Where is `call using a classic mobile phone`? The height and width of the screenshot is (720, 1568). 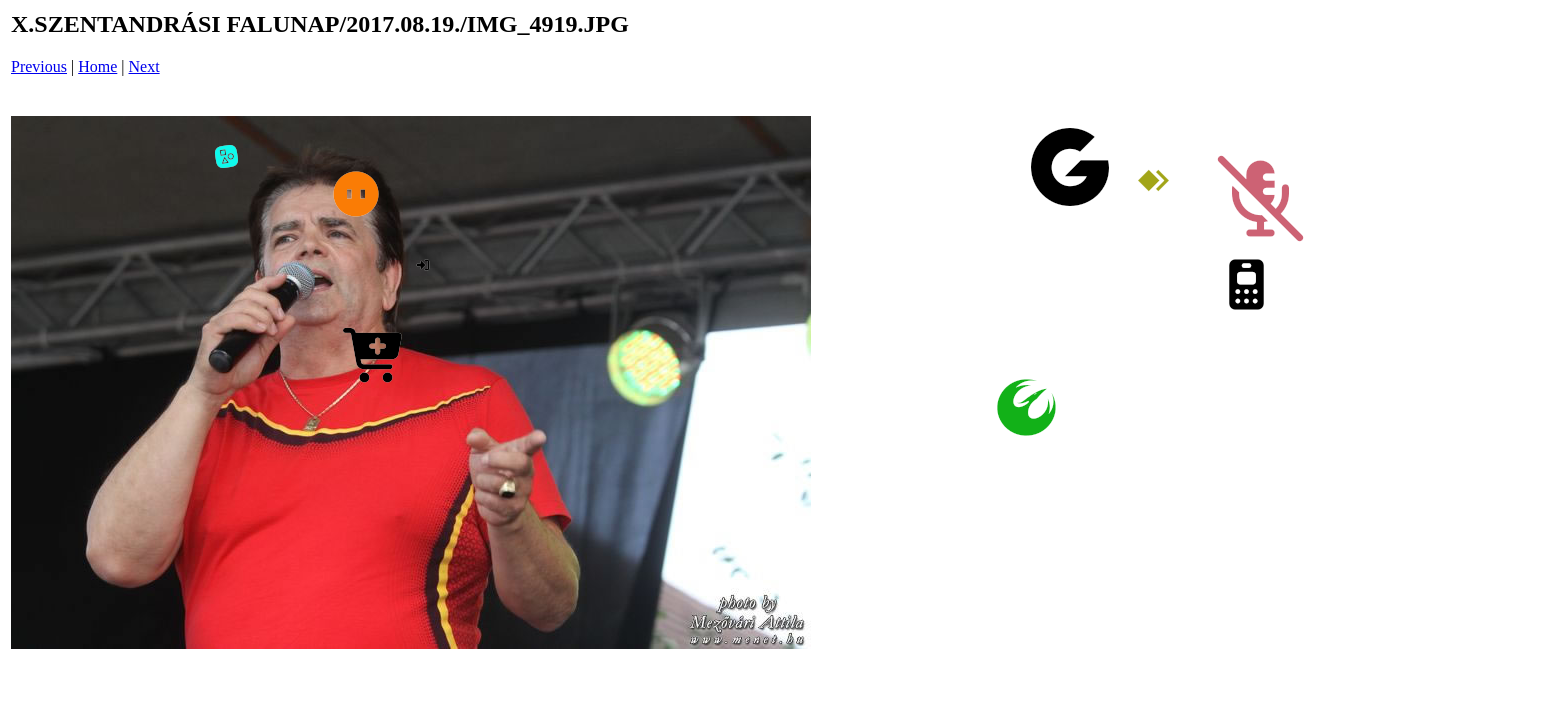
call using a classic mobile phone is located at coordinates (1246, 284).